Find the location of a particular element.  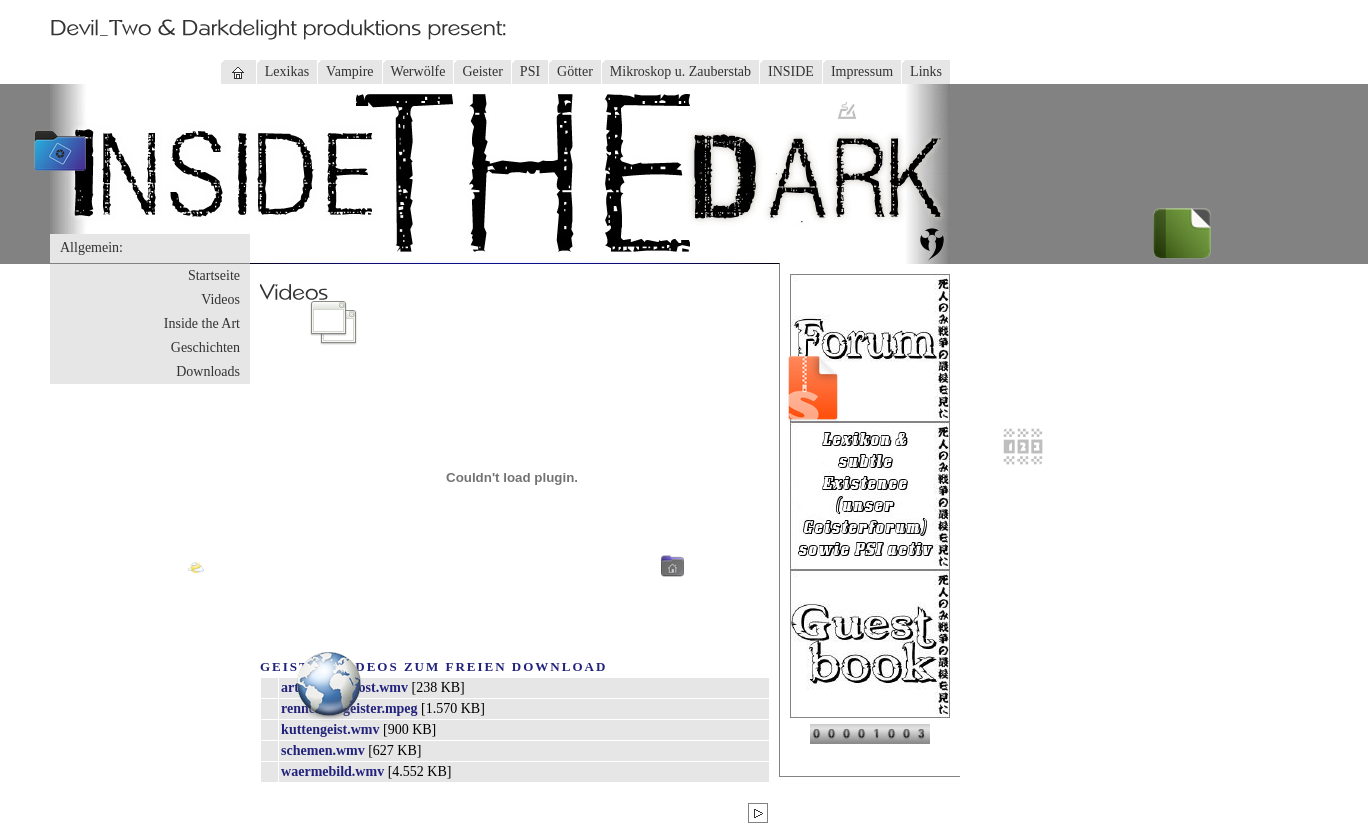

access privacy and security settings is located at coordinates (1023, 448).